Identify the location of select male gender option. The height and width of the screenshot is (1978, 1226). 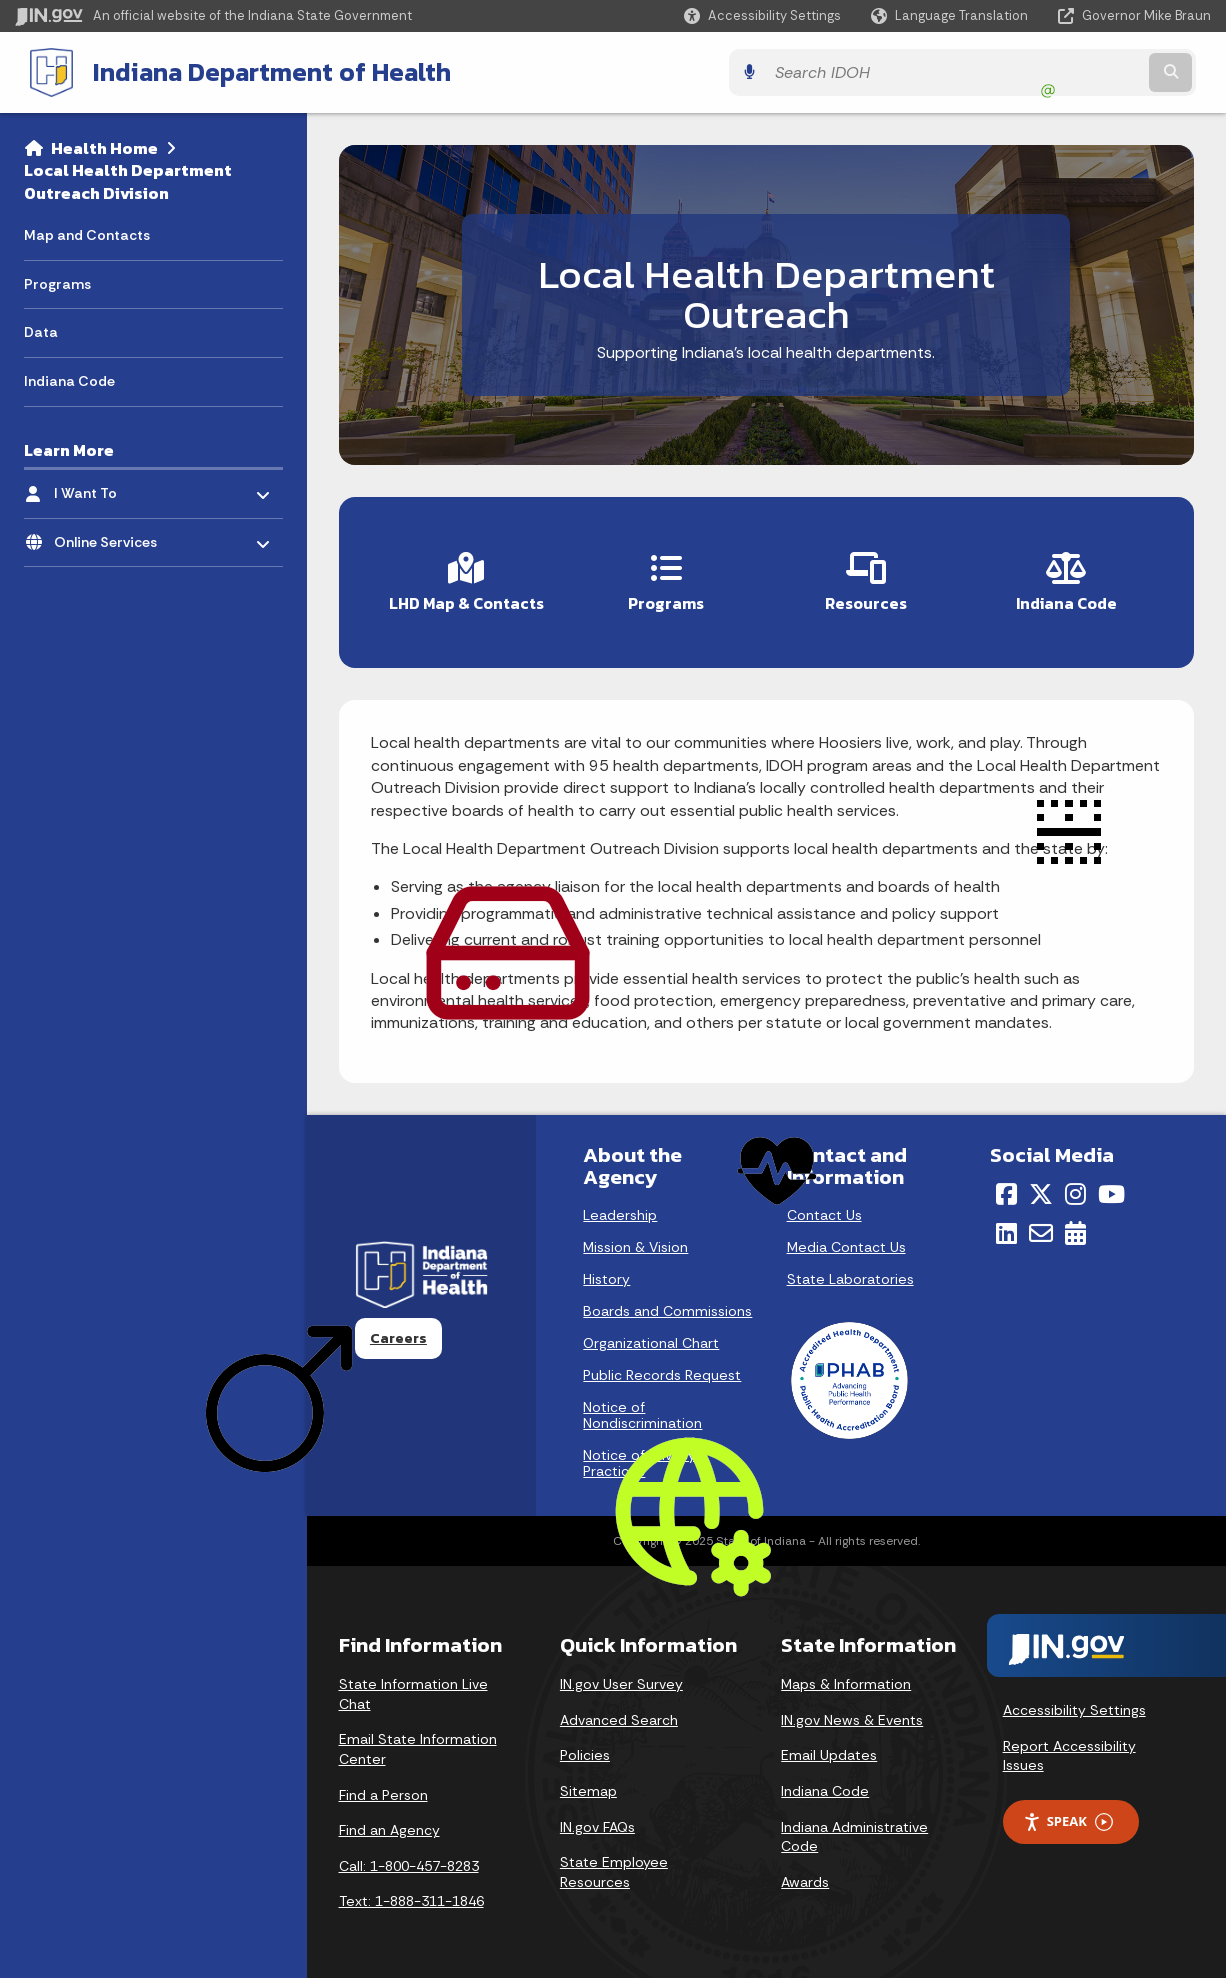
(279, 1399).